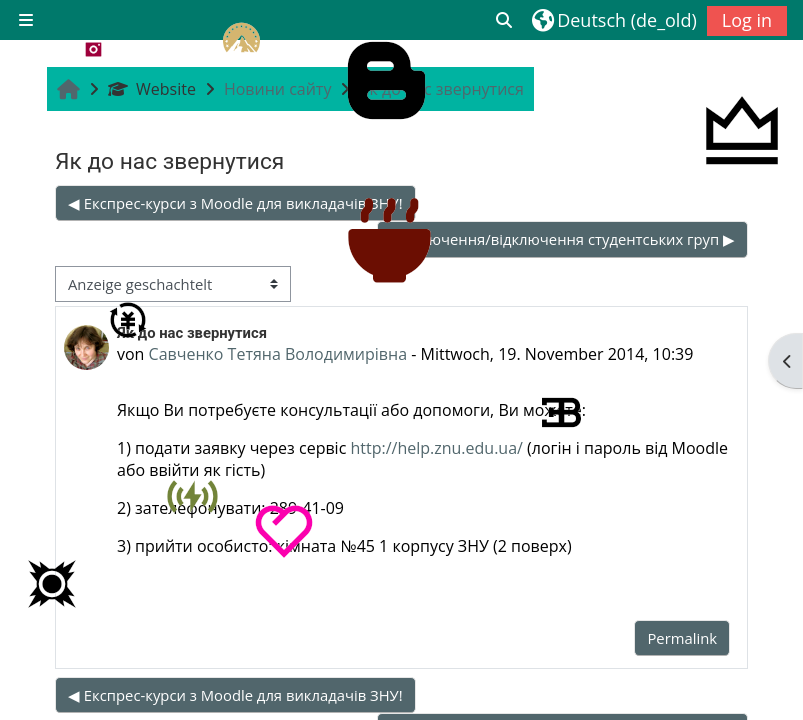 The height and width of the screenshot is (720, 803). I want to click on indicates wireless charging is active, so click(192, 496).